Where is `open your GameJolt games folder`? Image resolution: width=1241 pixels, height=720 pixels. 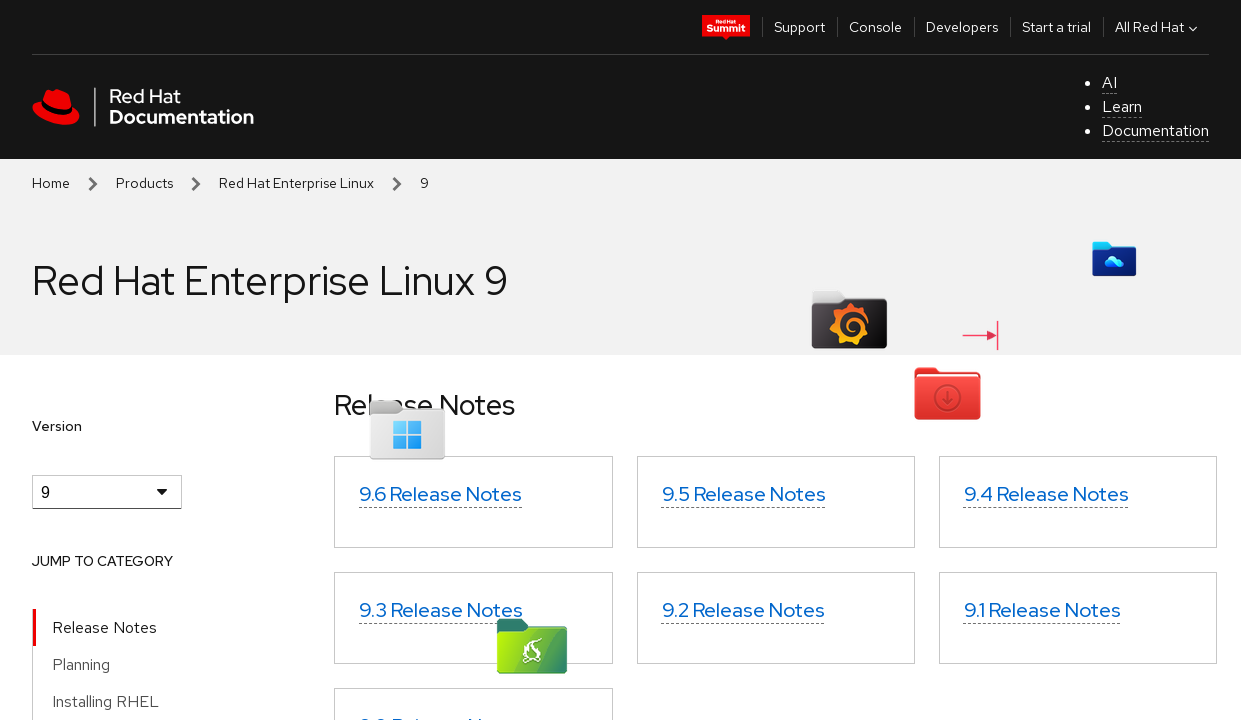
open your GameJolt games folder is located at coordinates (532, 648).